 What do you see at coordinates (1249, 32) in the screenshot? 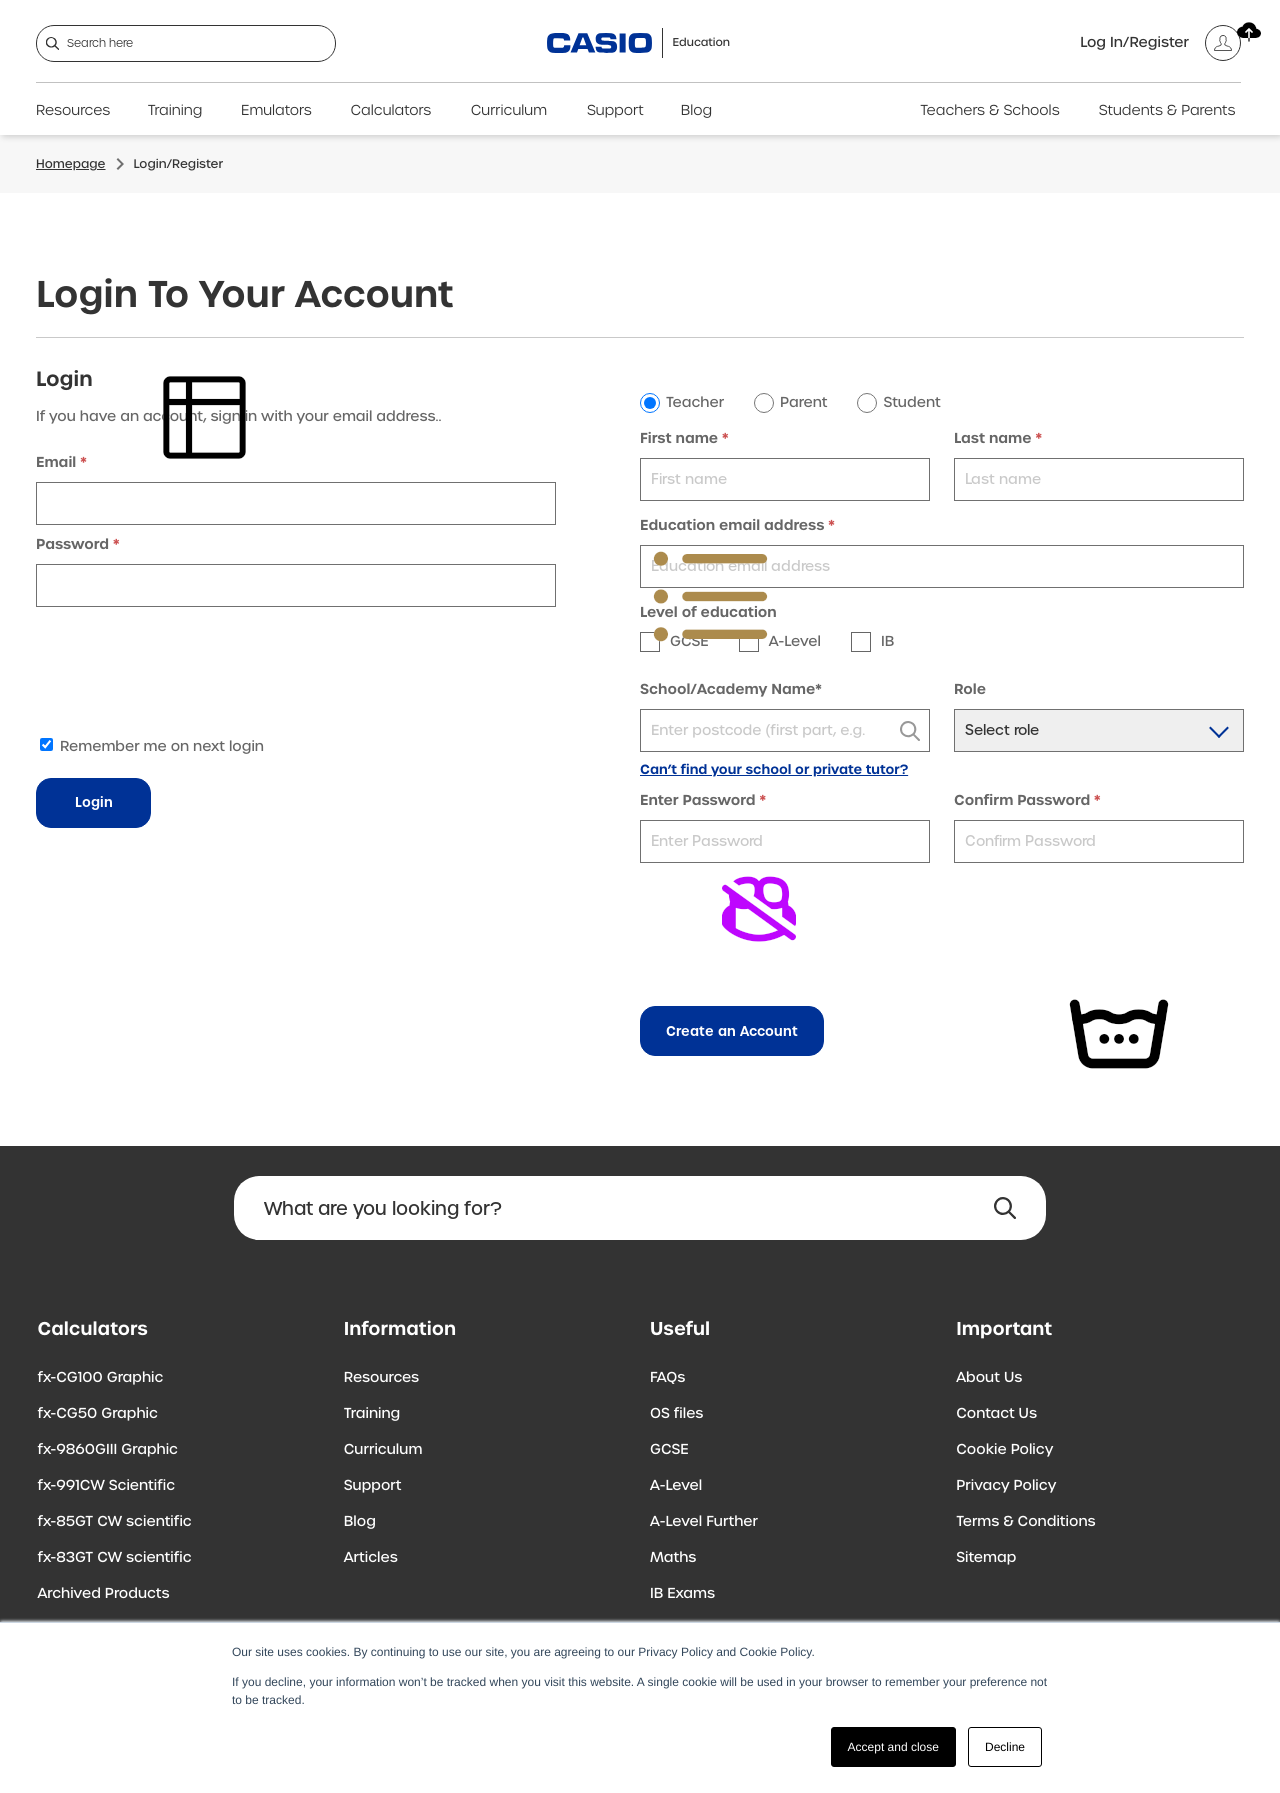
I see `upload a file to the cloud` at bounding box center [1249, 32].